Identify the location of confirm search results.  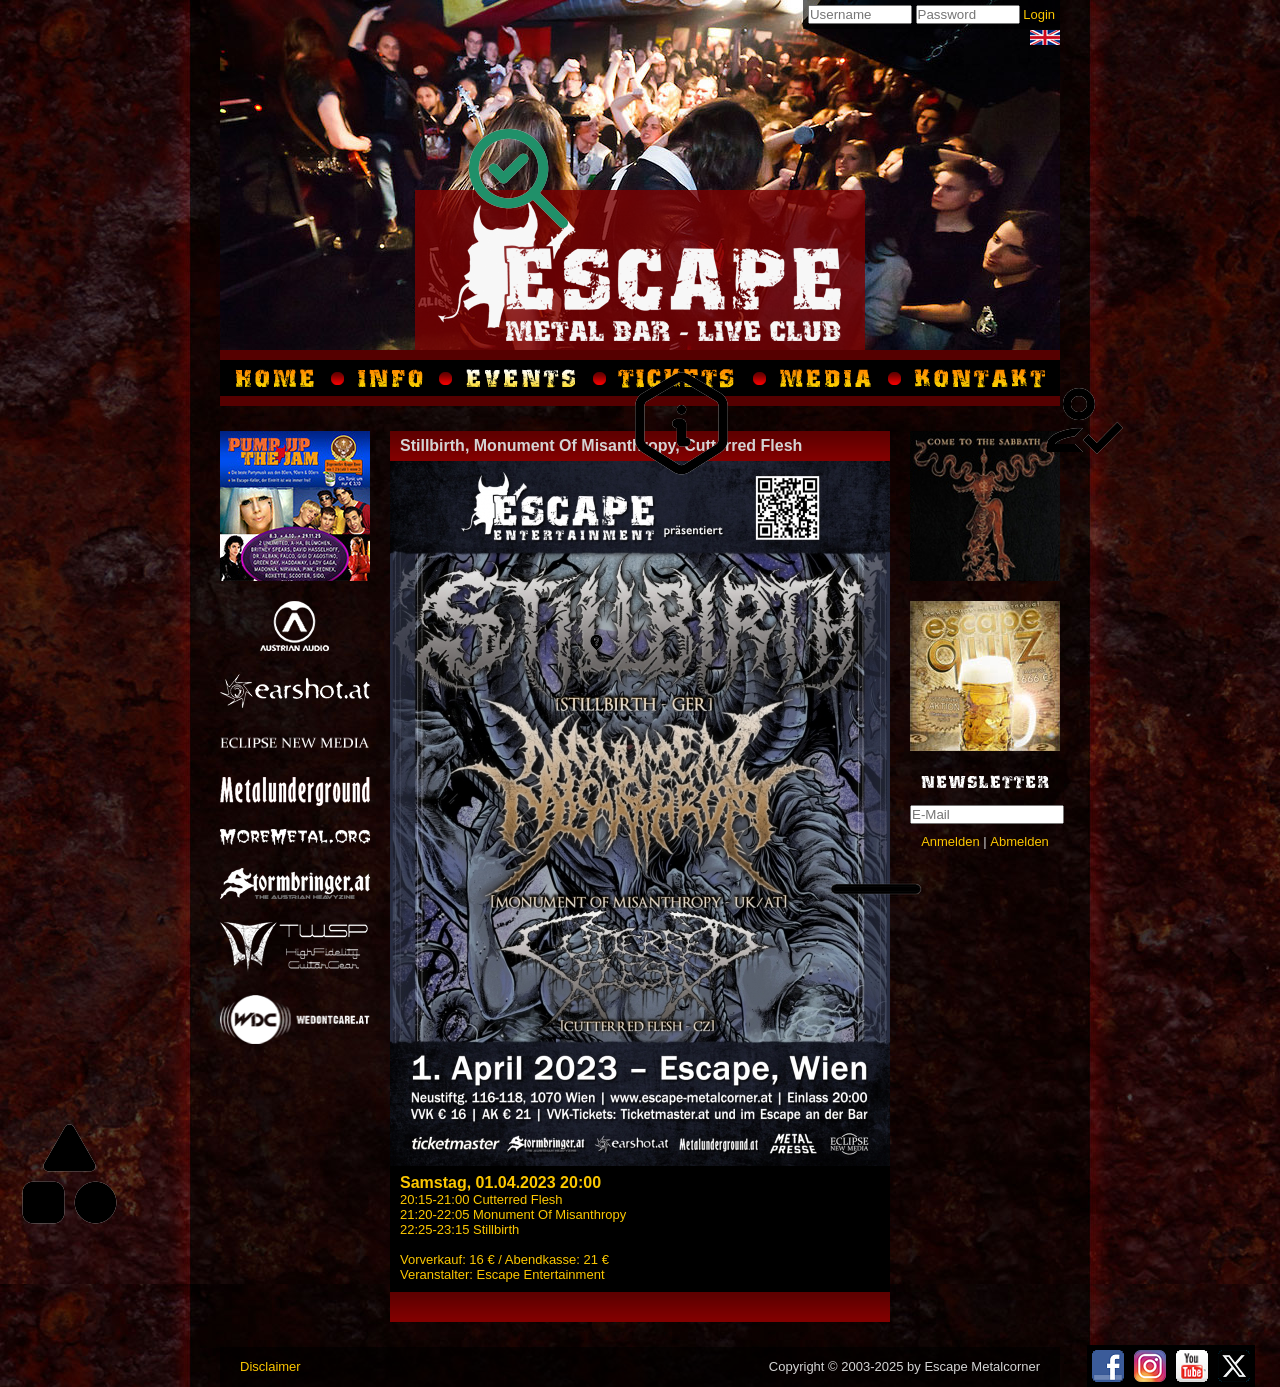
(518, 178).